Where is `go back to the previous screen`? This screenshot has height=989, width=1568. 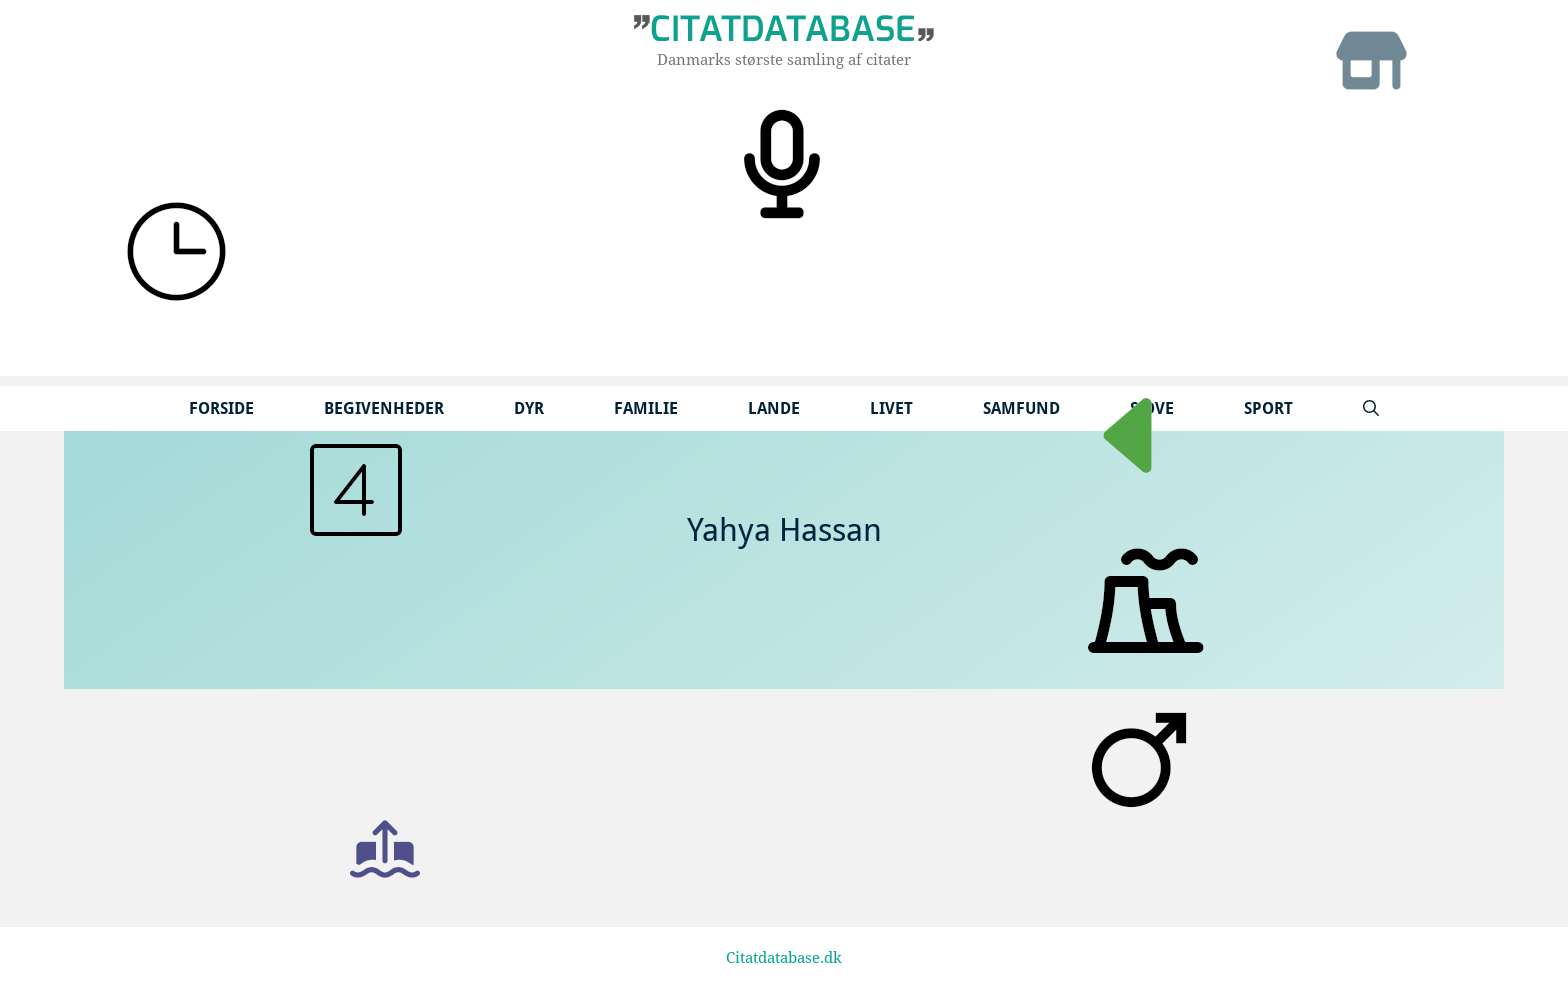 go back to the previous screen is located at coordinates (1127, 435).